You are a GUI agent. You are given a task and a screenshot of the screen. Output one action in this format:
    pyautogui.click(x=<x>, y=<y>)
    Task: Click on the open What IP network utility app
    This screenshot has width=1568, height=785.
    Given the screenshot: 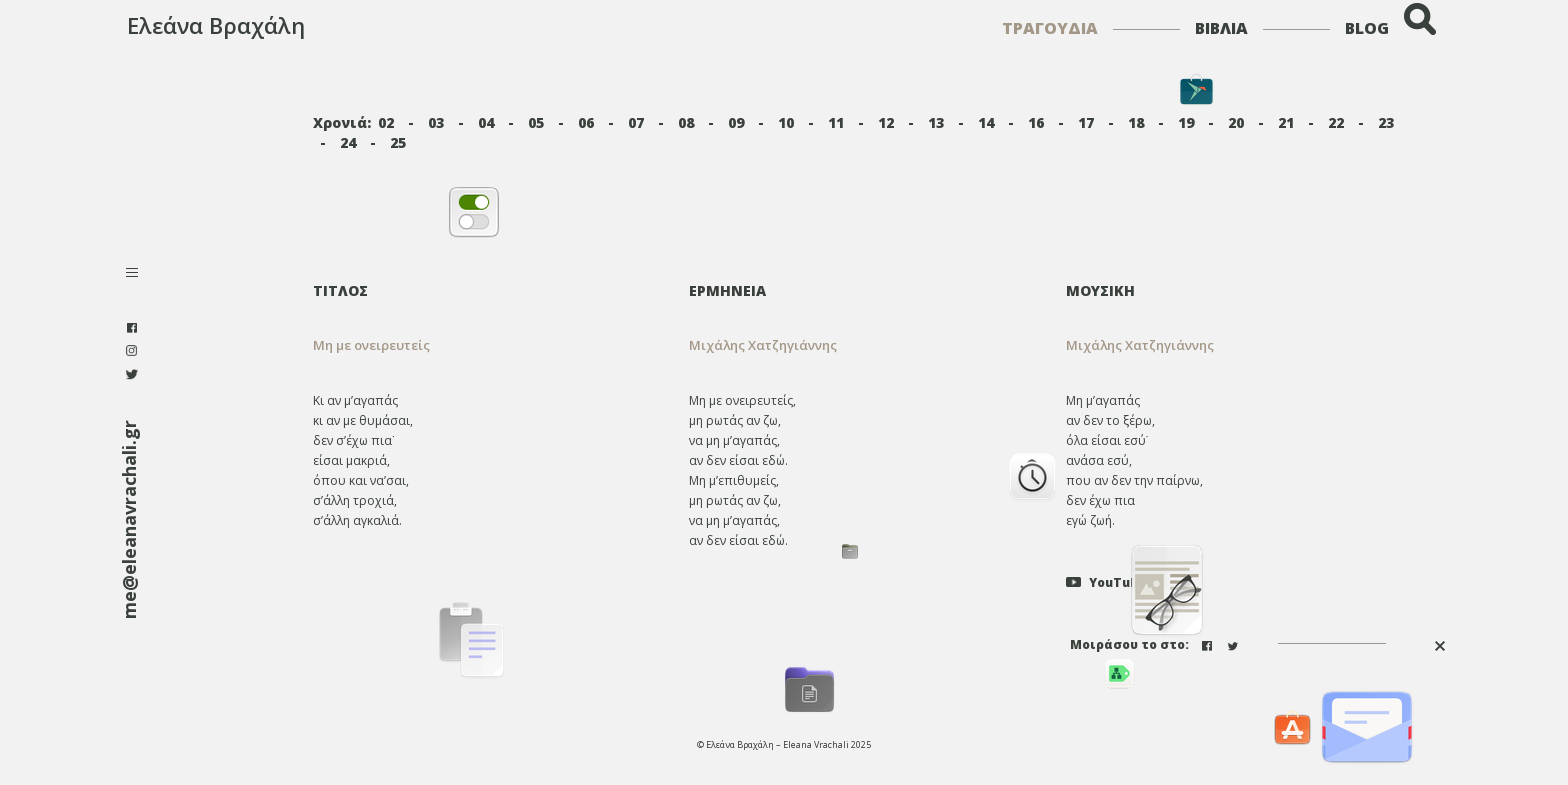 What is the action you would take?
    pyautogui.click(x=1119, y=673)
    